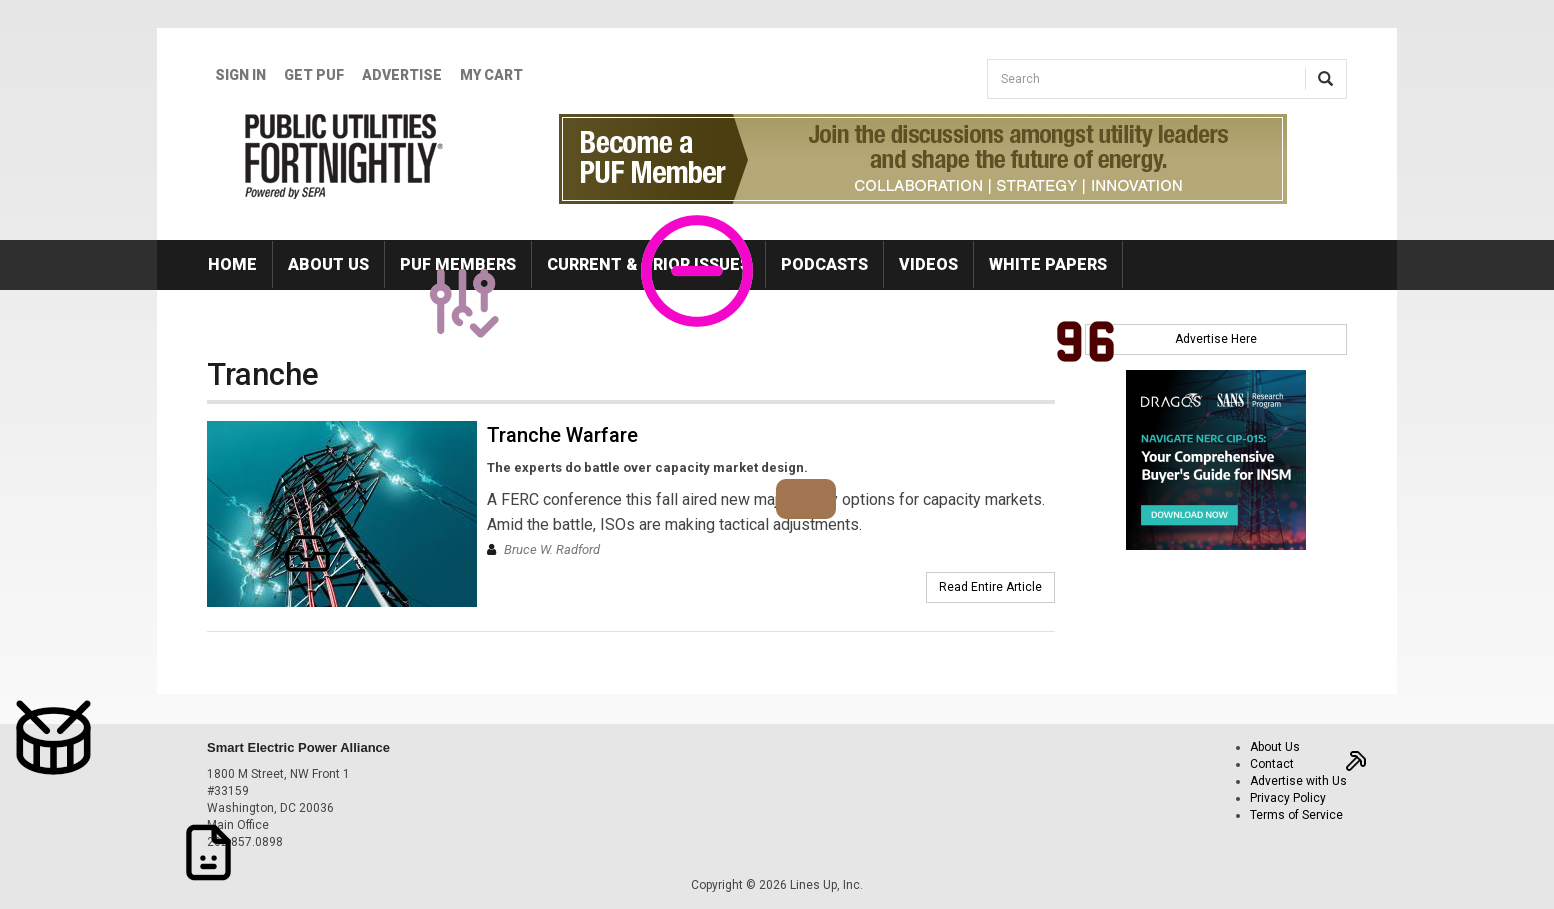 The width and height of the screenshot is (1554, 909). What do you see at coordinates (462, 301) in the screenshot?
I see `settings saved successfully` at bounding box center [462, 301].